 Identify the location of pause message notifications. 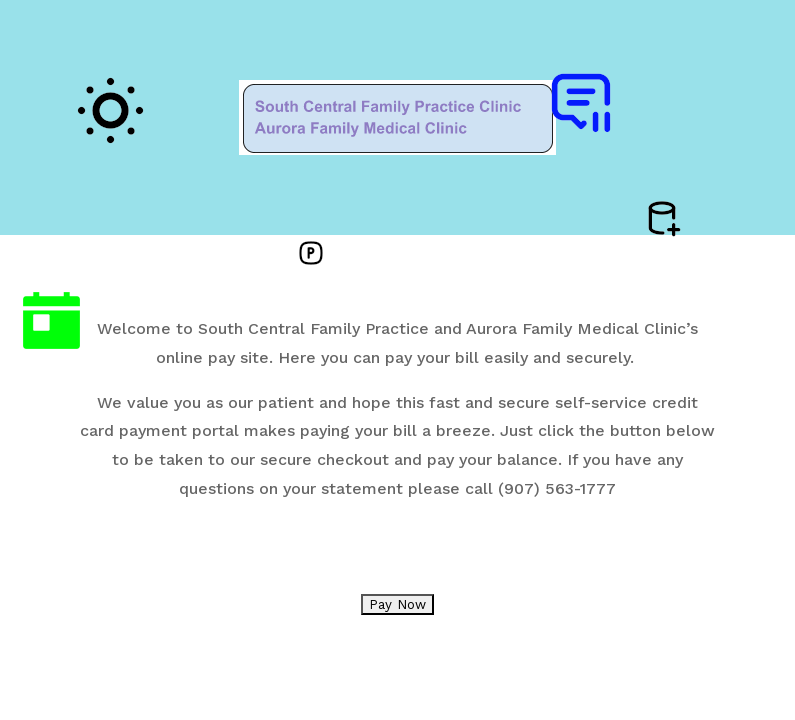
(581, 100).